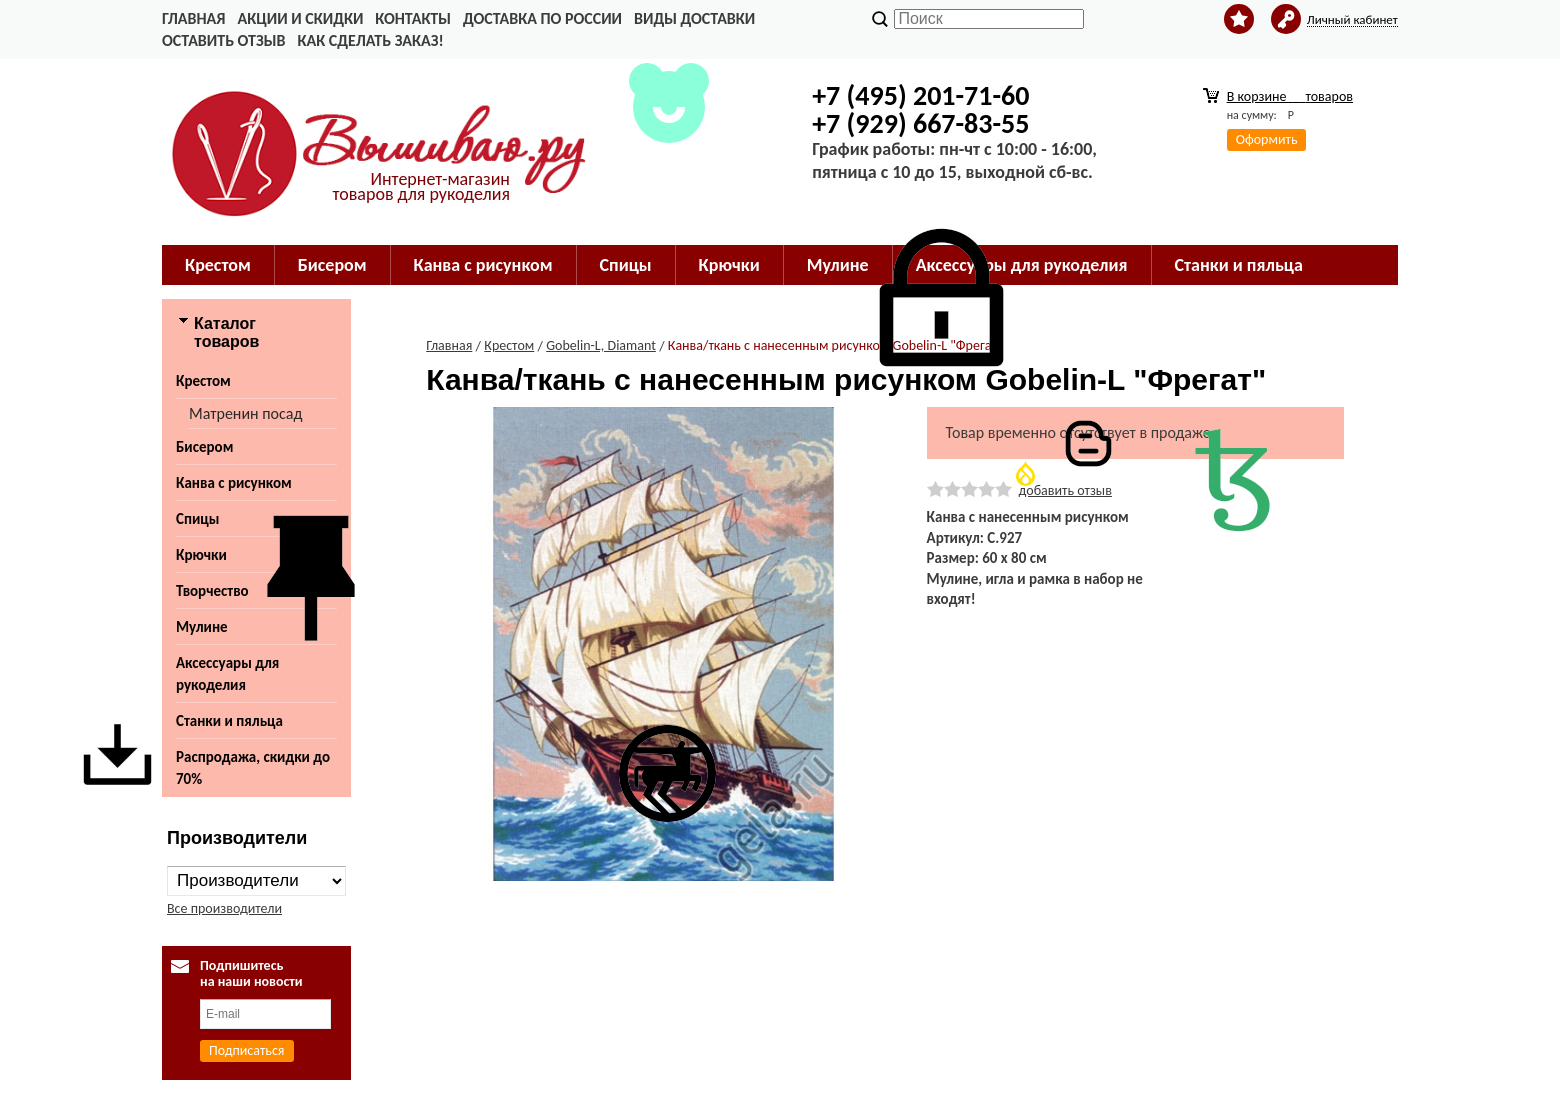 Image resolution: width=1560 pixels, height=1105 pixels. Describe the element at coordinates (1232, 477) in the screenshot. I see `tezos (XTZ) cryptocurrency logo` at that location.